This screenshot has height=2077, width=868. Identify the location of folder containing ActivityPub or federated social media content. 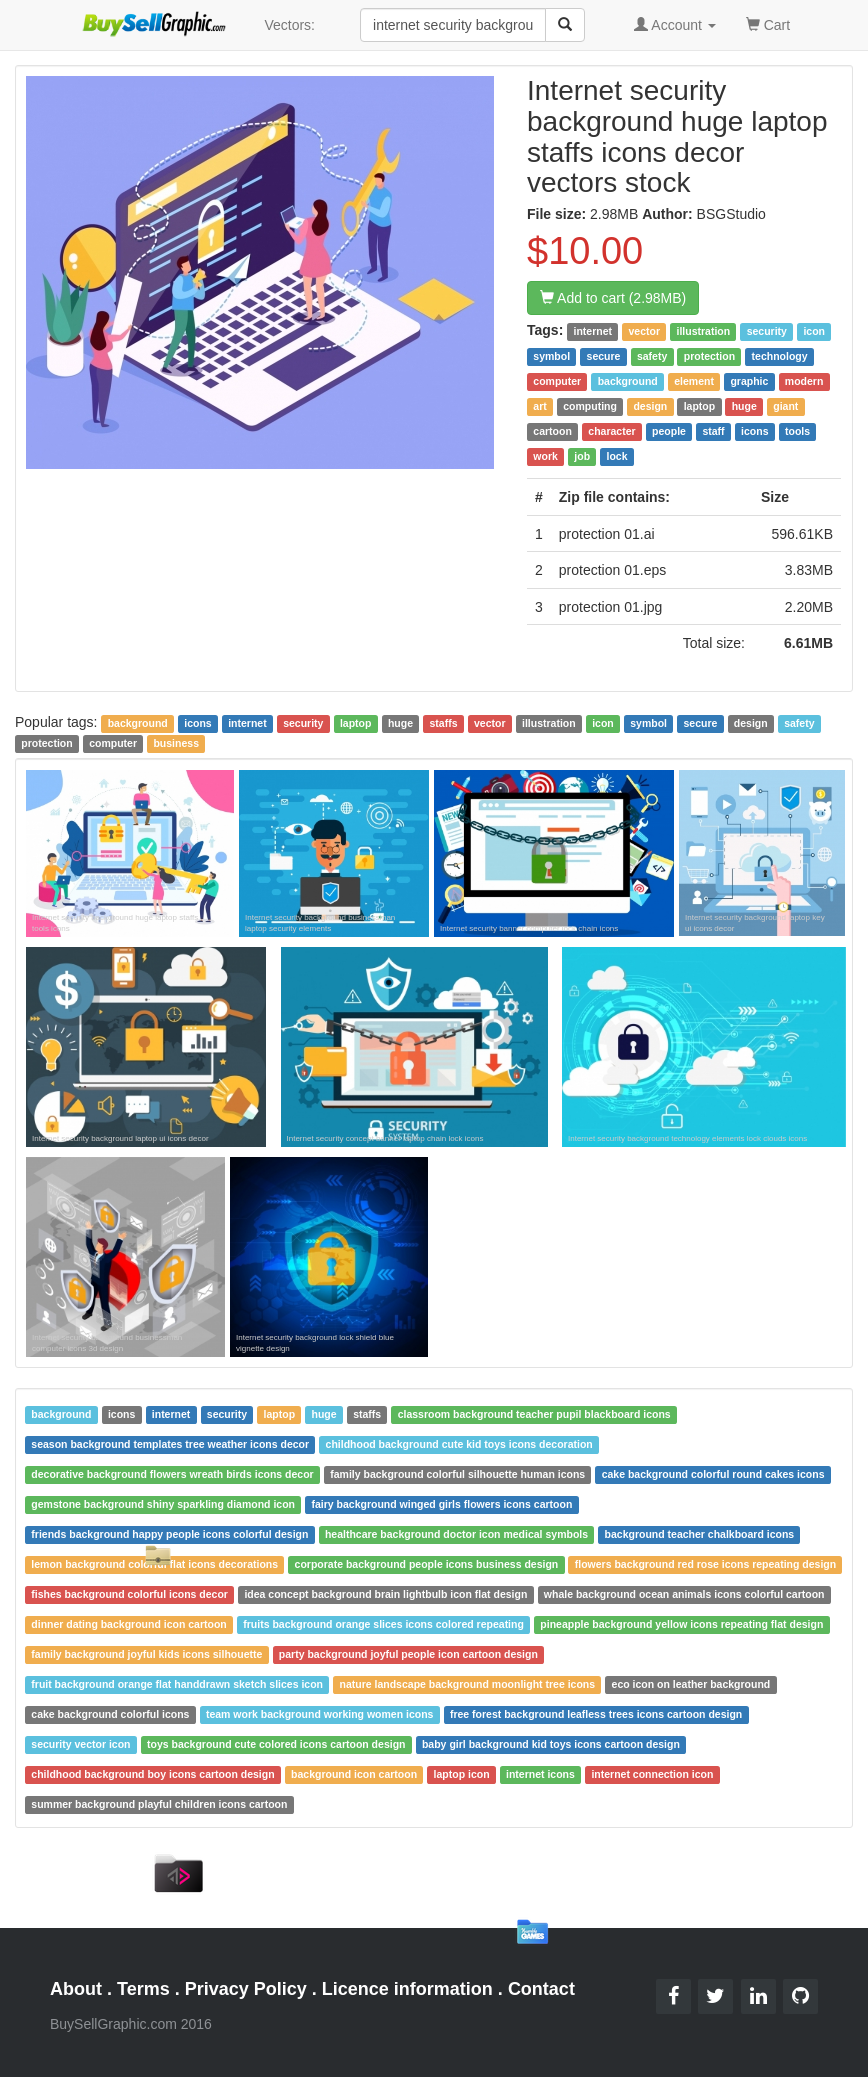
(178, 1874).